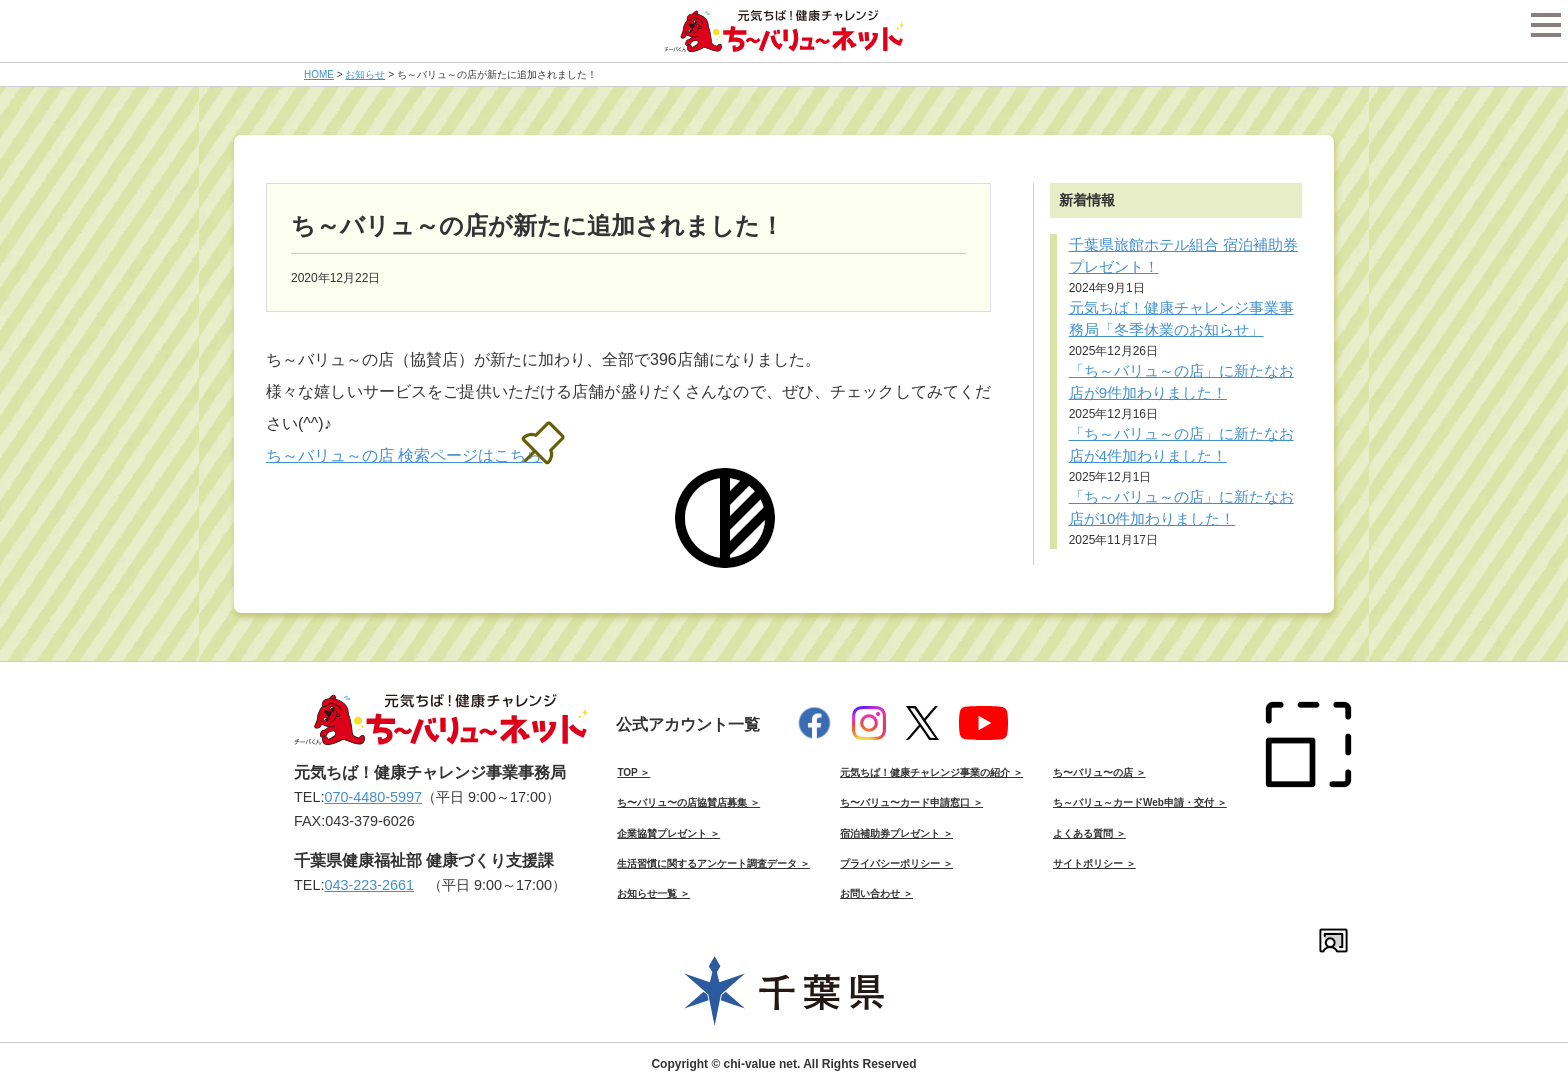 The height and width of the screenshot is (1085, 1568). I want to click on pin an item to keep it visible, so click(541, 444).